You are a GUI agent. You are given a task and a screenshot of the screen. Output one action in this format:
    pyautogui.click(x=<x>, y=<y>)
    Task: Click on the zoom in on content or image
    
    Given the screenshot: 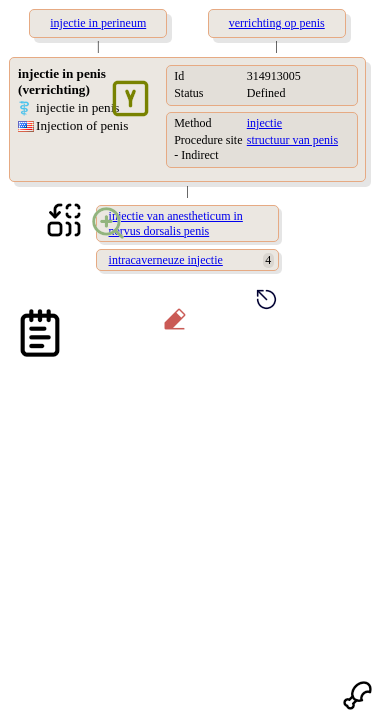 What is the action you would take?
    pyautogui.click(x=108, y=223)
    